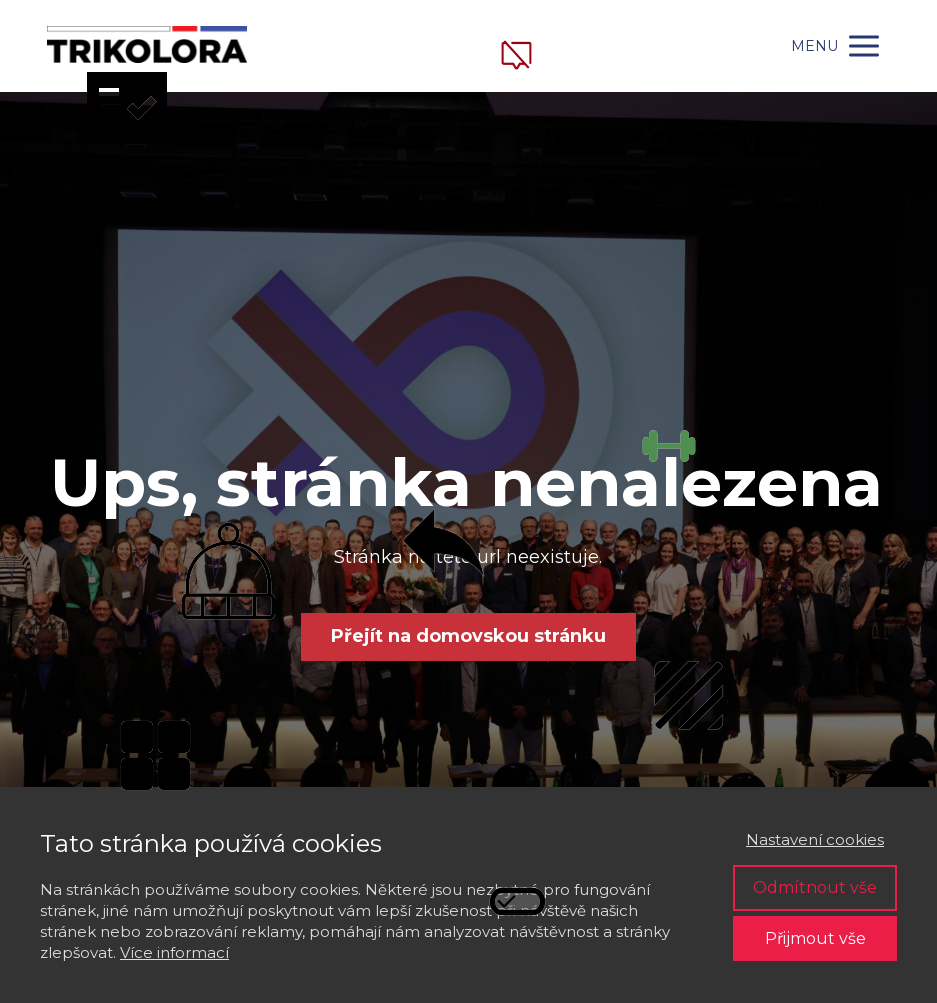 This screenshot has height=1003, width=937. I want to click on apply a texture or pattern overlay, so click(688, 695).